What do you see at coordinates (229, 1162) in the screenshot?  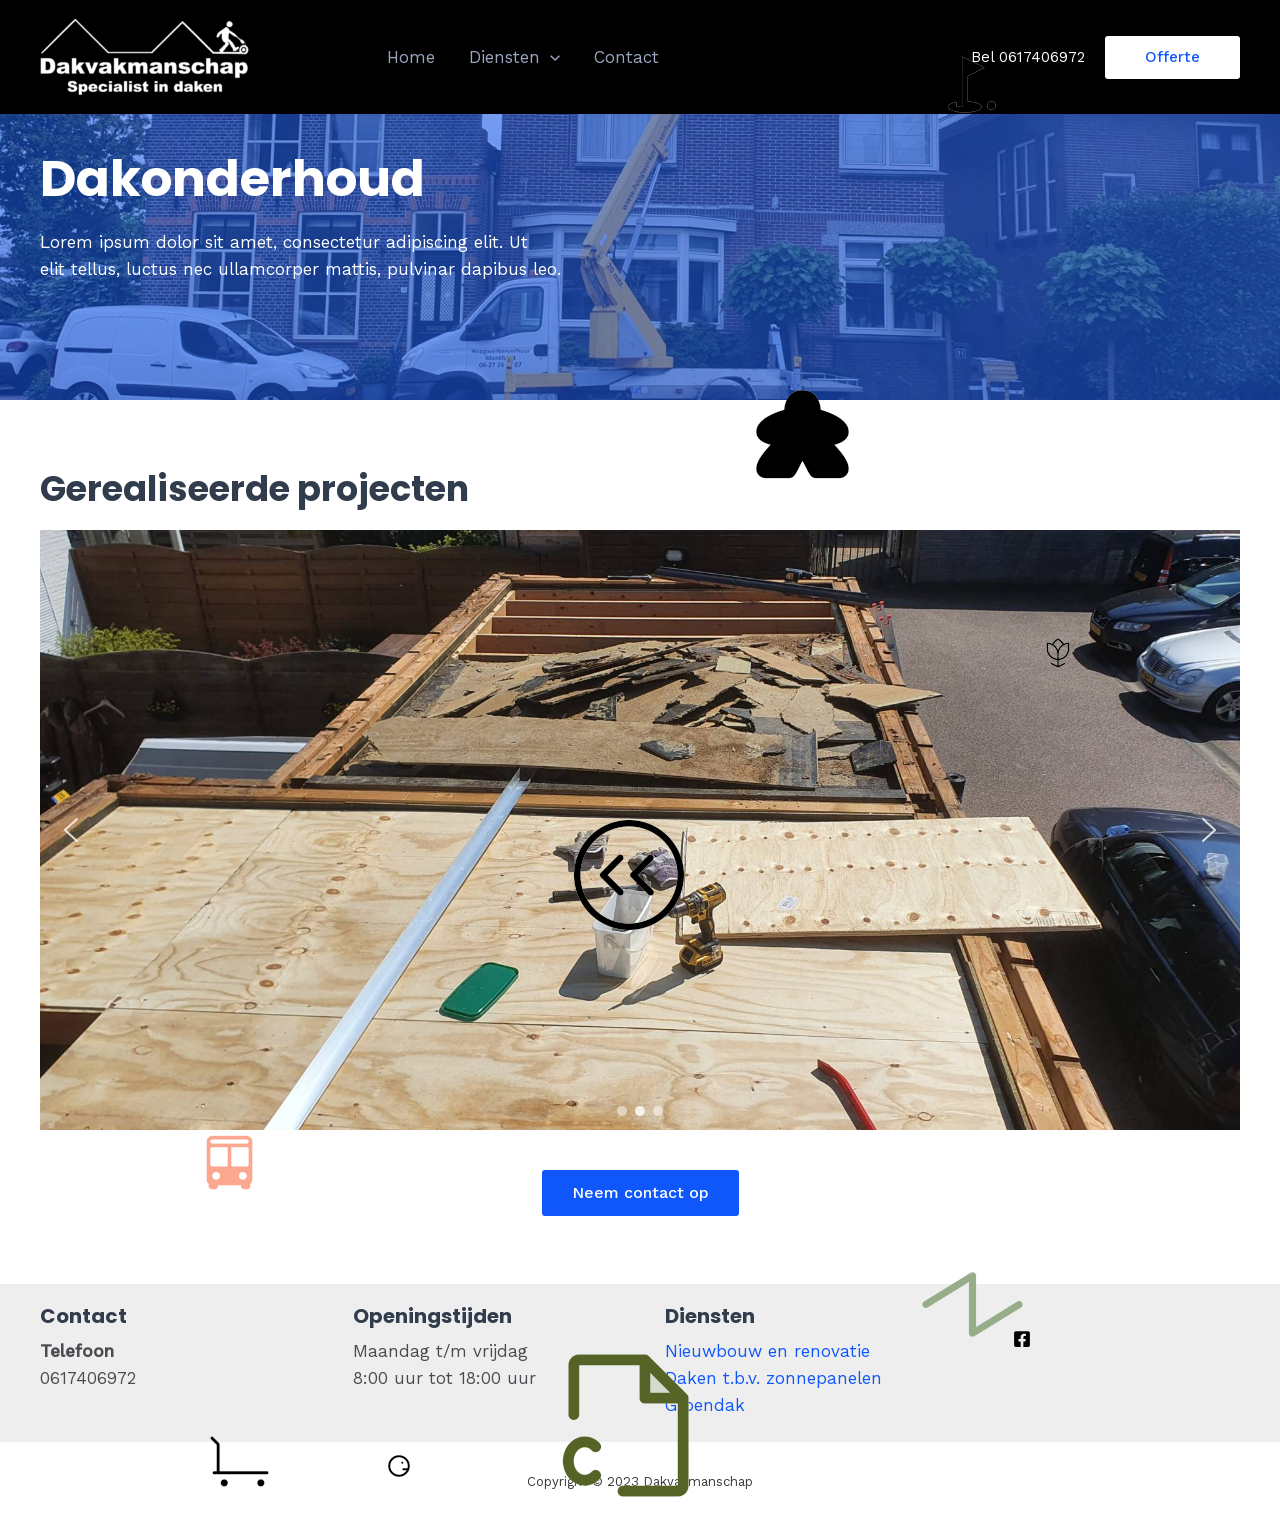 I see `view bus routes or schedules` at bounding box center [229, 1162].